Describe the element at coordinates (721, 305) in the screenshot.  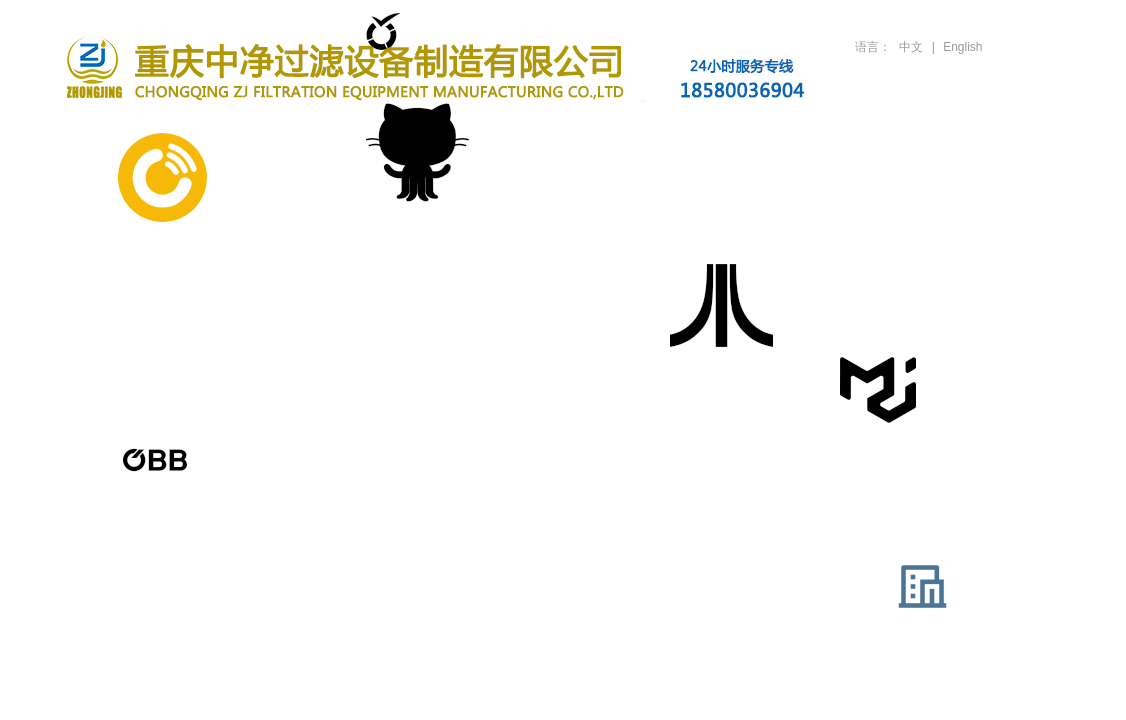
I see `Atari brand logo` at that location.